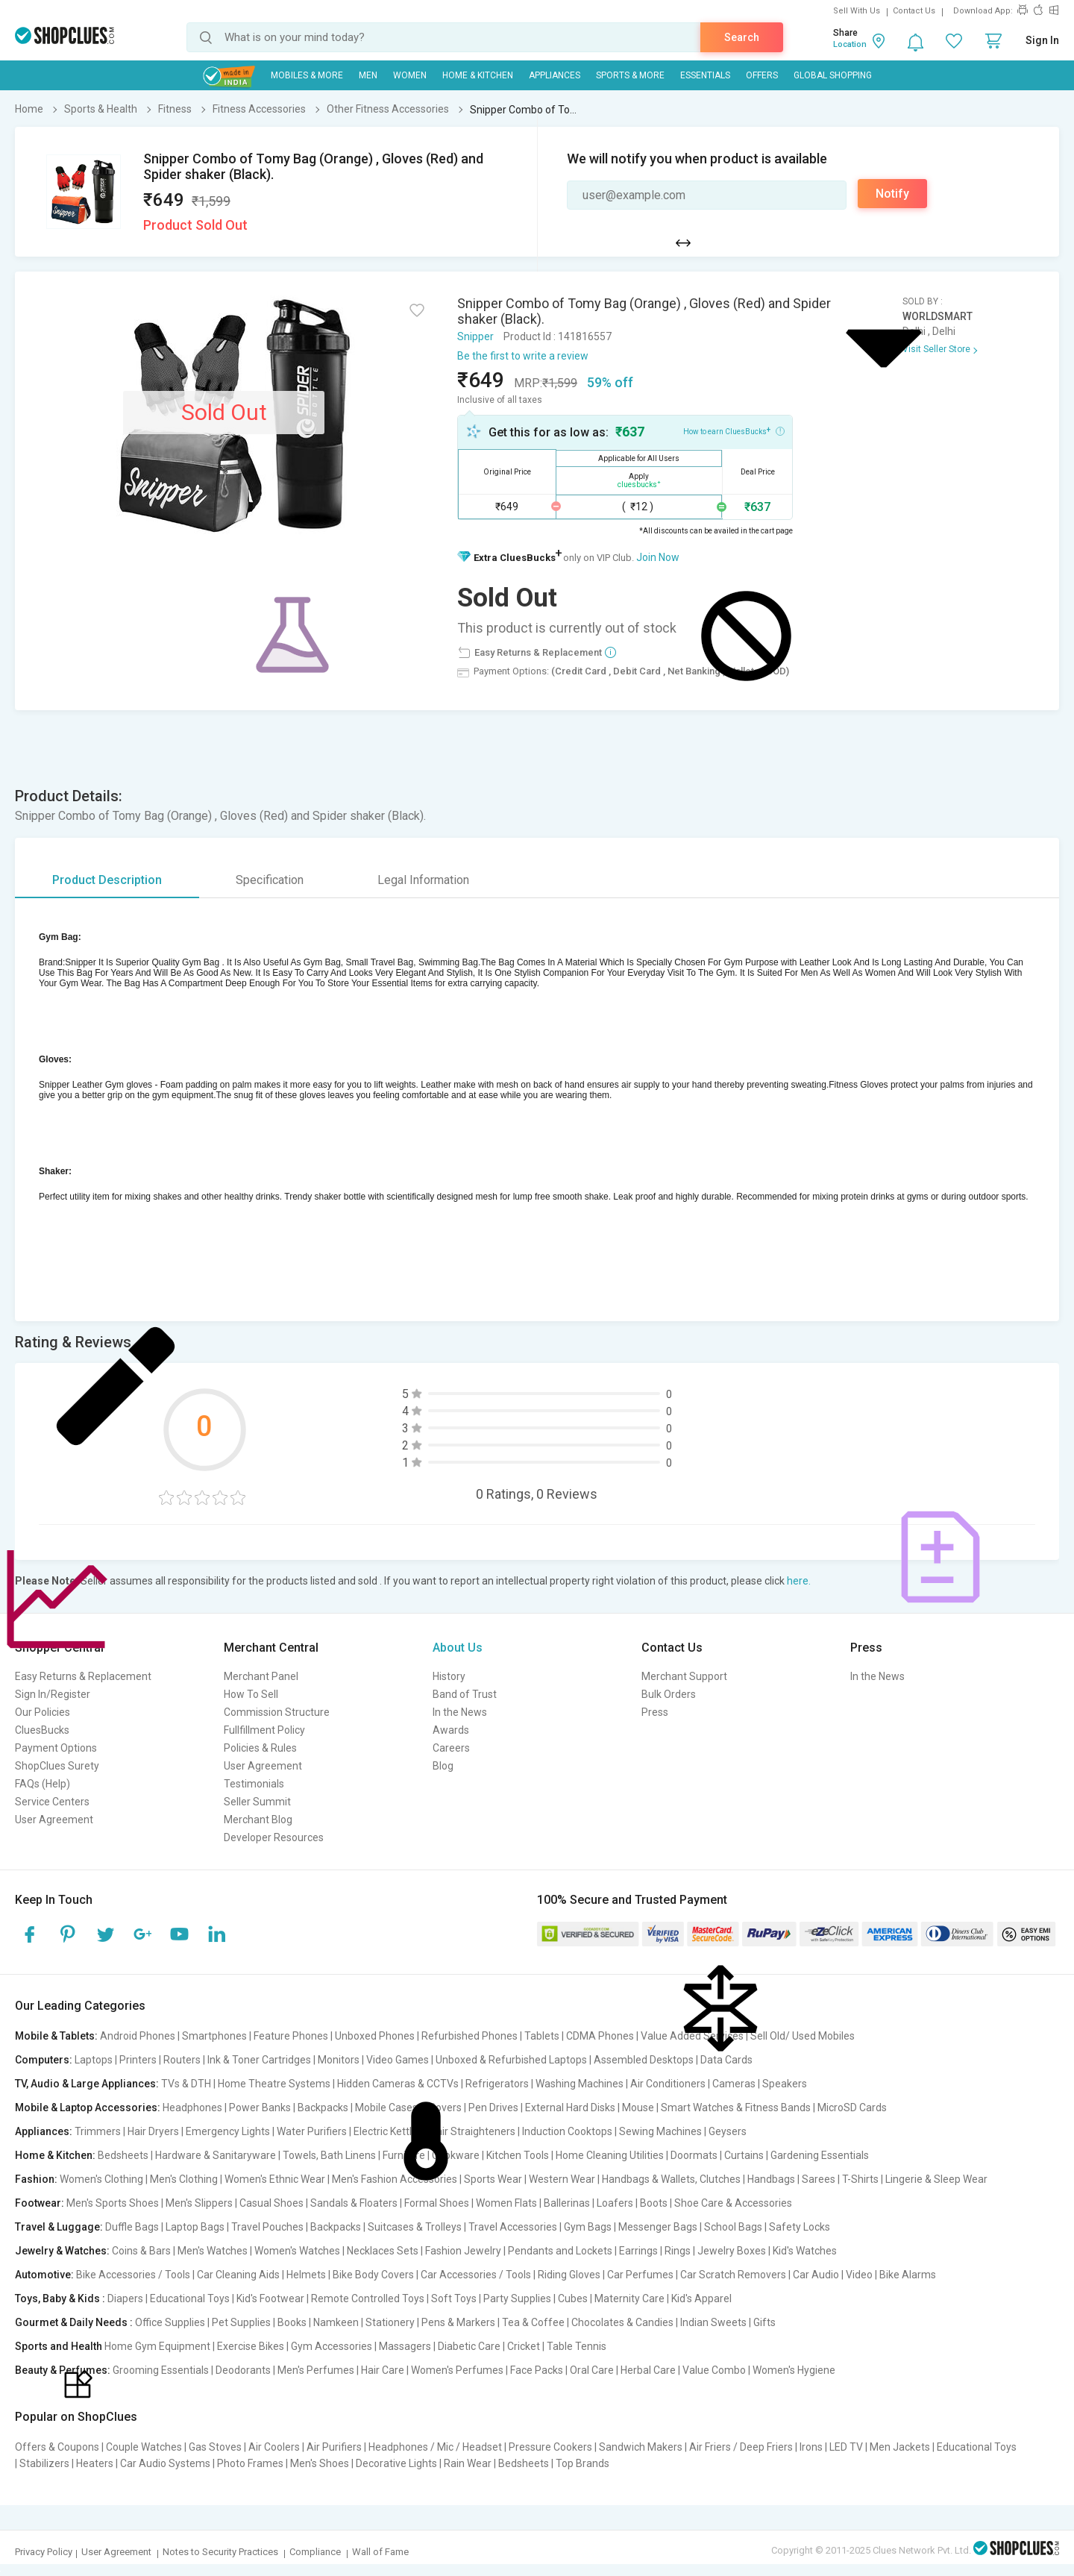 This screenshot has height=2576, width=1074. What do you see at coordinates (683, 242) in the screenshot?
I see `resize element horizontally` at bounding box center [683, 242].